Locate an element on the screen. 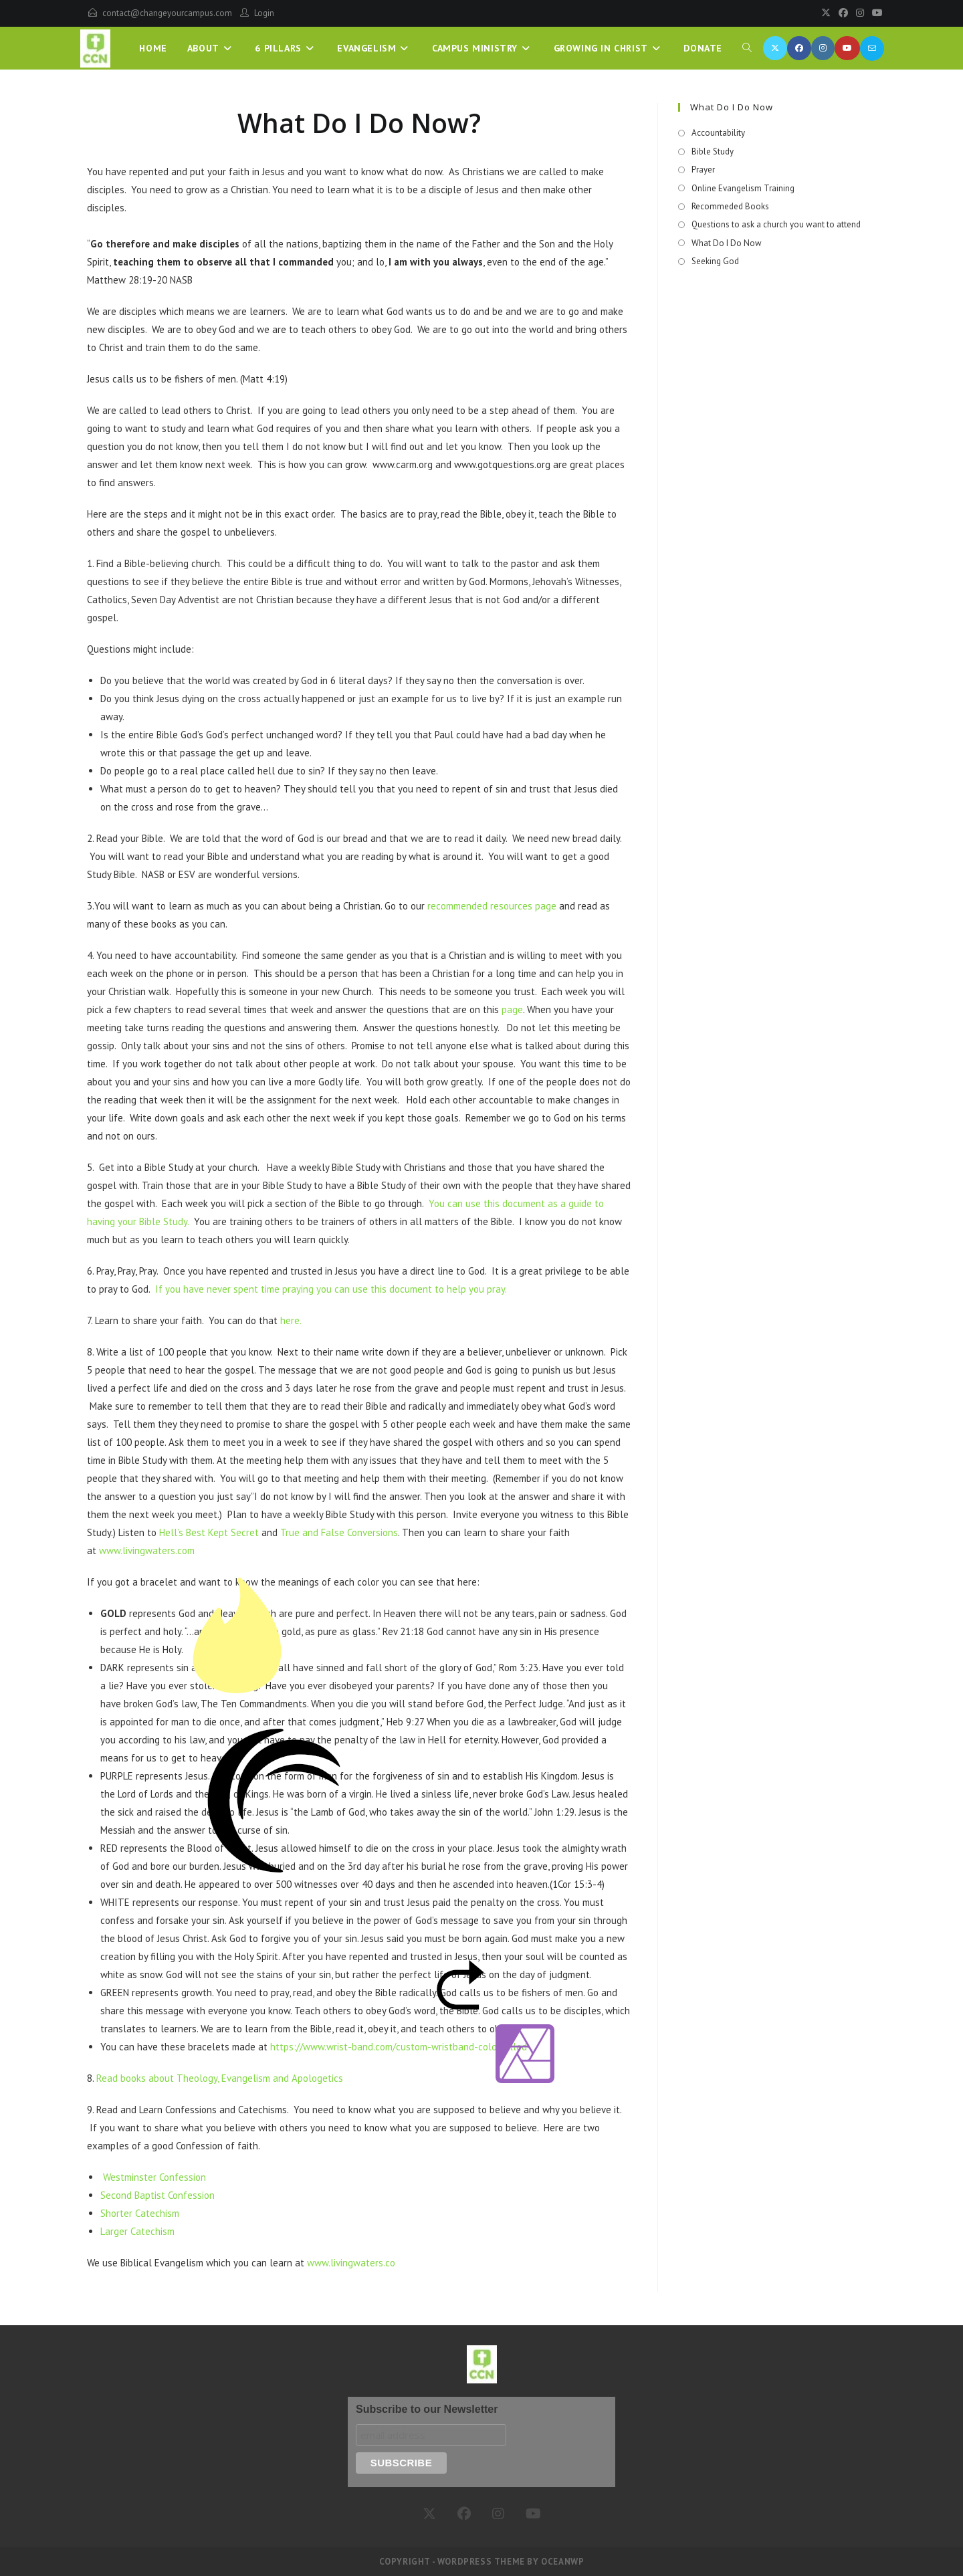 This screenshot has width=963, height=2576. redo the last action is located at coordinates (459, 1987).